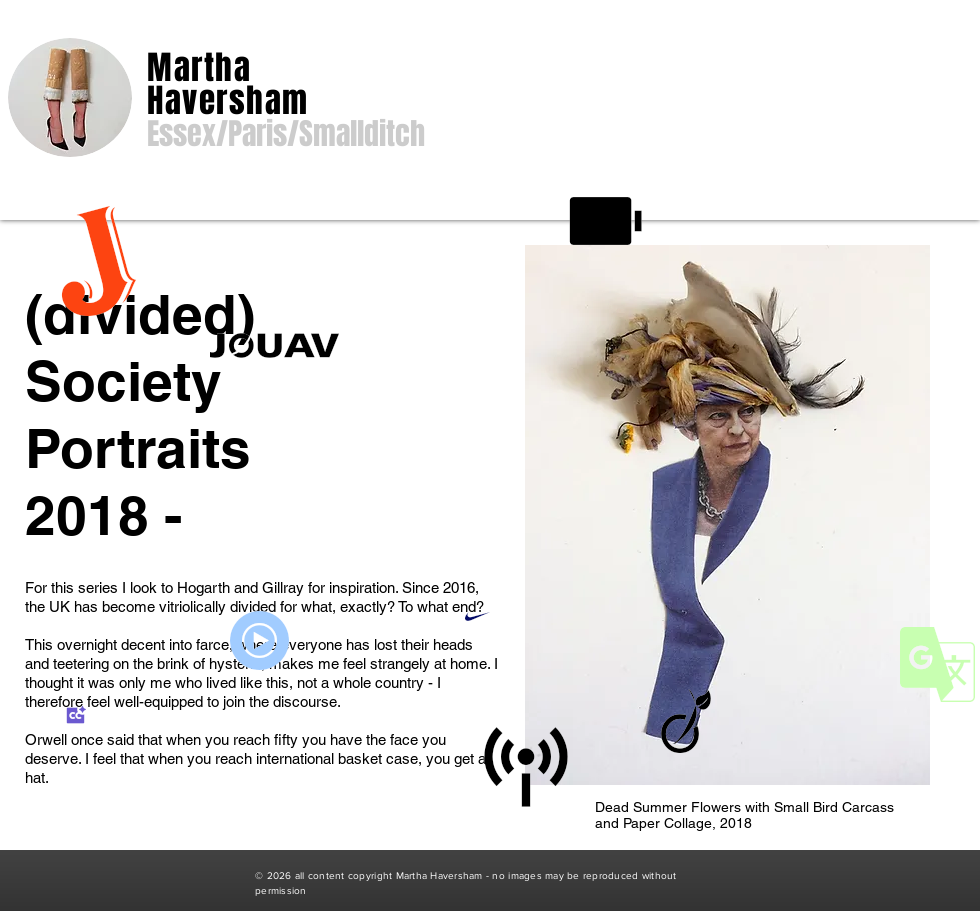  What do you see at coordinates (75, 715) in the screenshot?
I see `enable AI-generated closed captions` at bounding box center [75, 715].